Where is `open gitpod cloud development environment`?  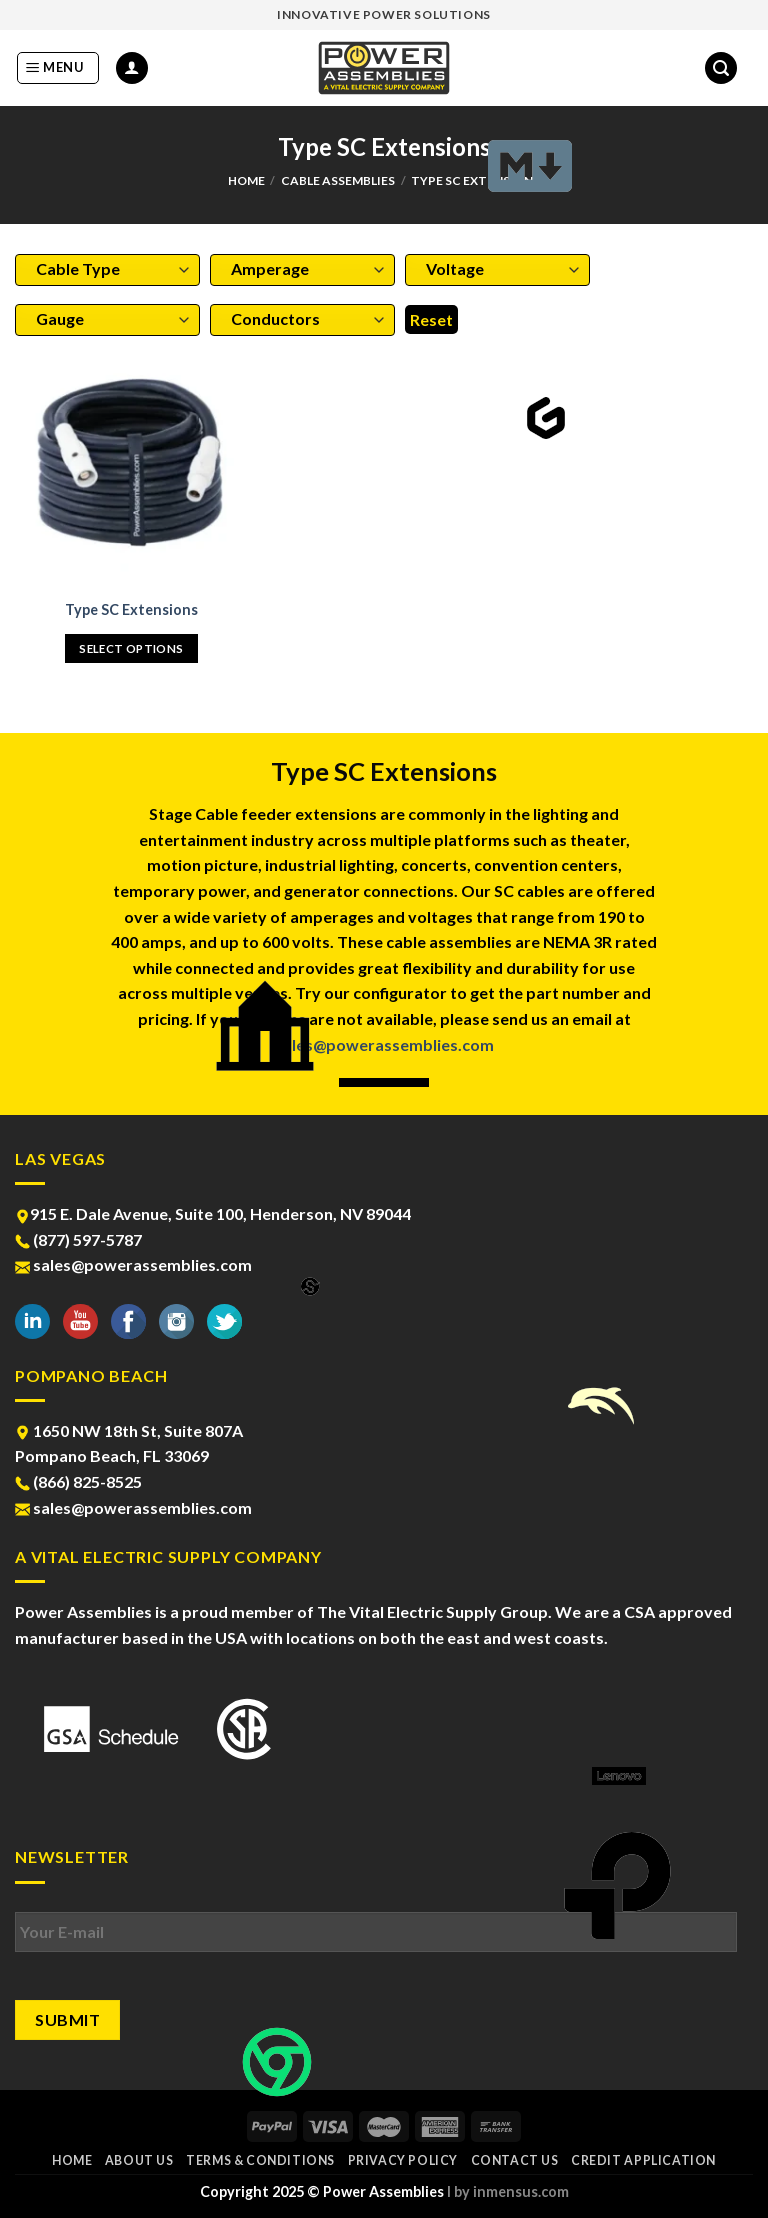 open gitpod cloud development environment is located at coordinates (546, 418).